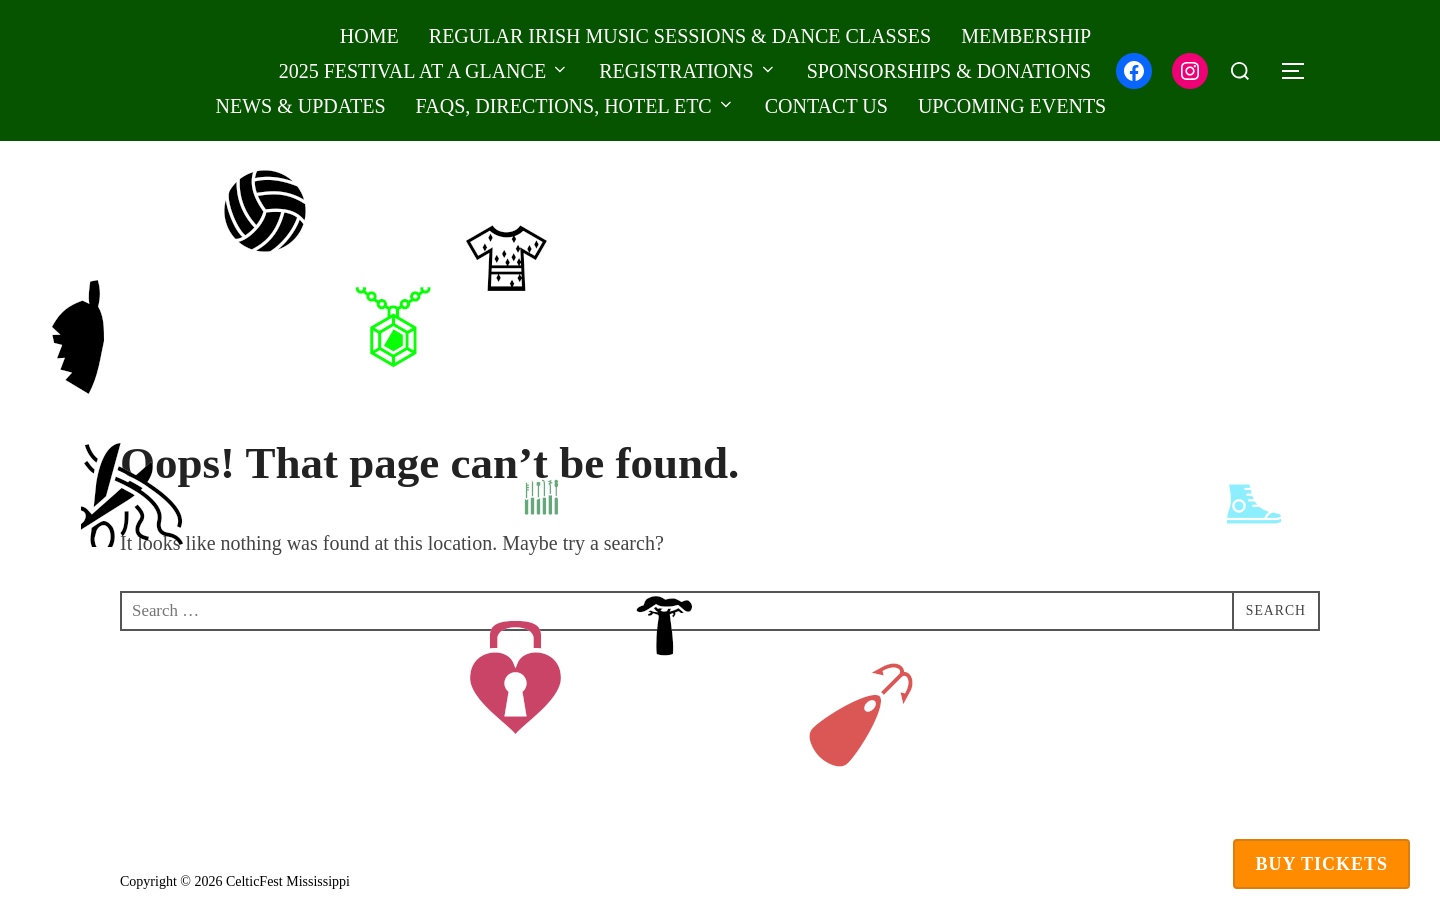  I want to click on access volleyball or beach sports content, so click(265, 211).